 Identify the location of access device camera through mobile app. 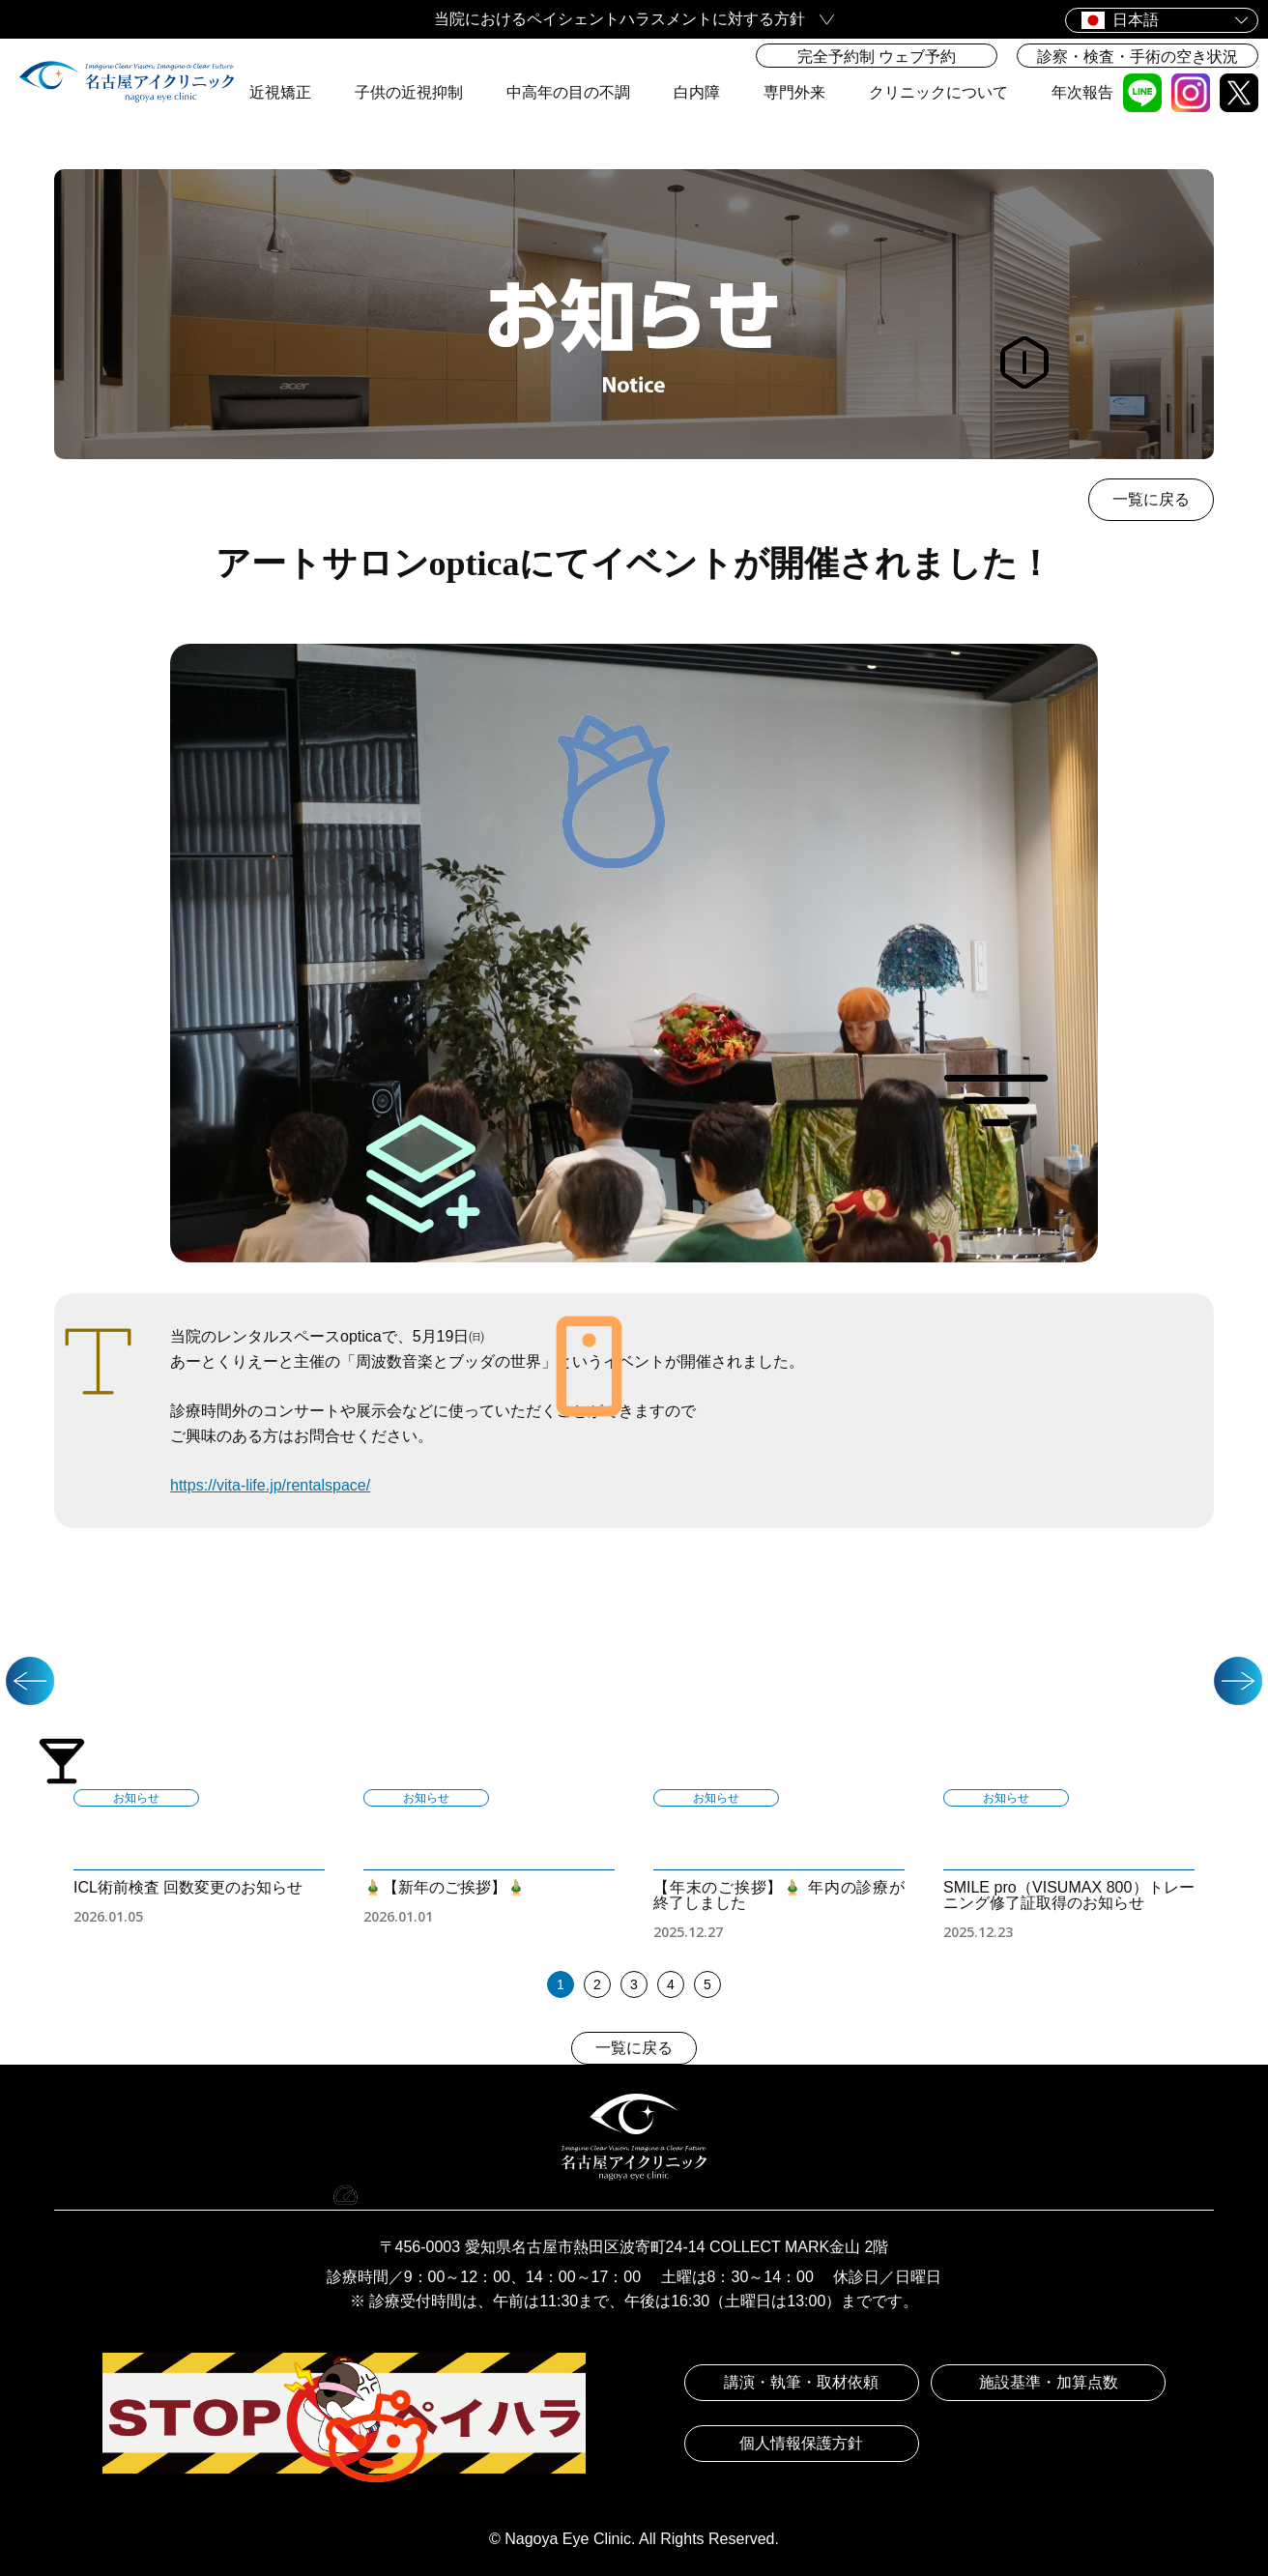
(589, 1366).